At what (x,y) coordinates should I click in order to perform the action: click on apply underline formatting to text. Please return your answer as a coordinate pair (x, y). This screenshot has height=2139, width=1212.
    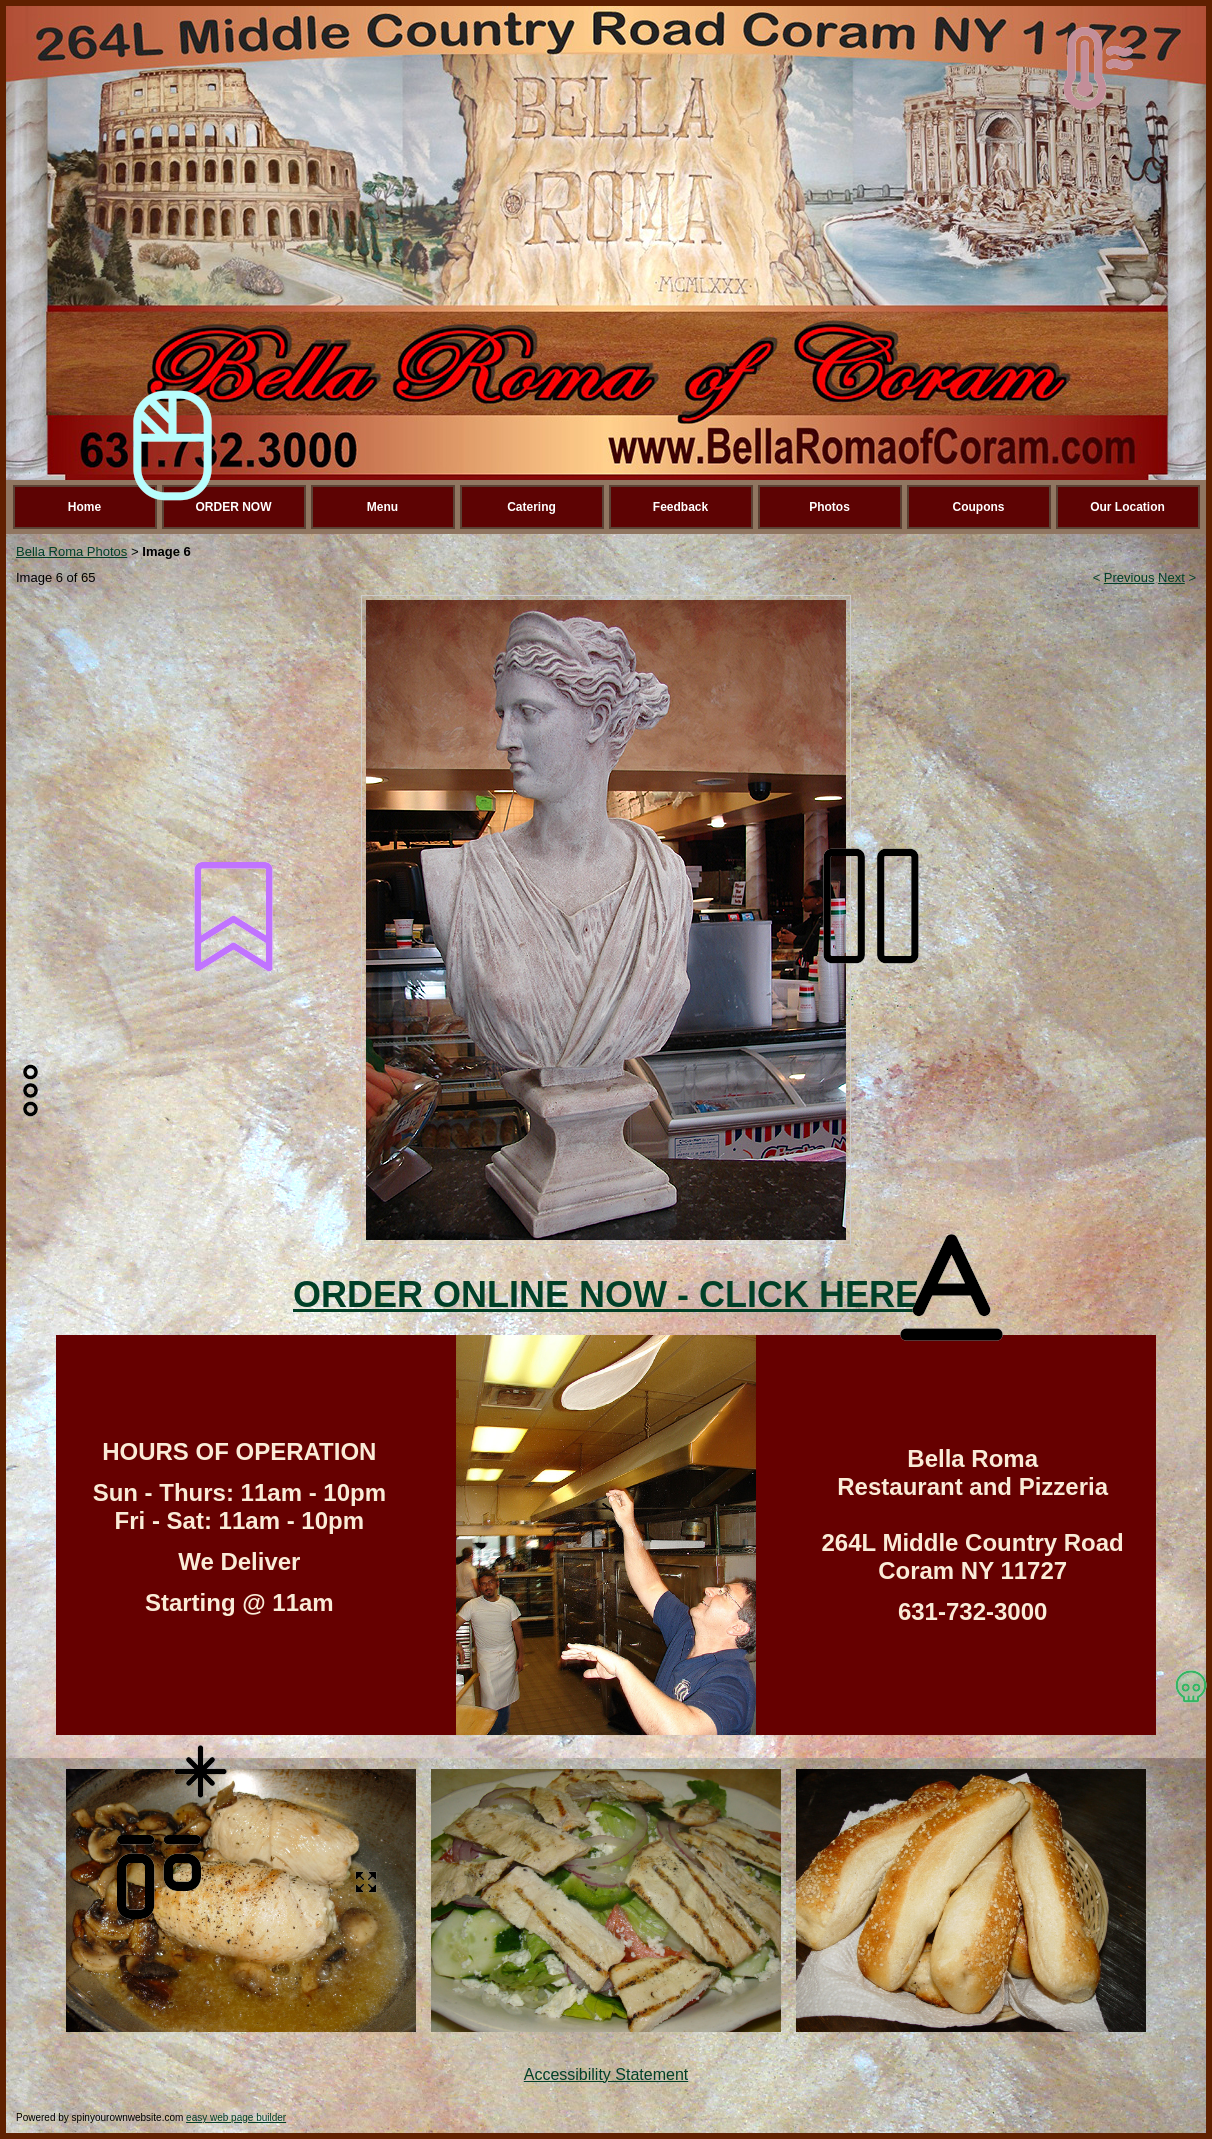
    Looking at the image, I should click on (951, 1289).